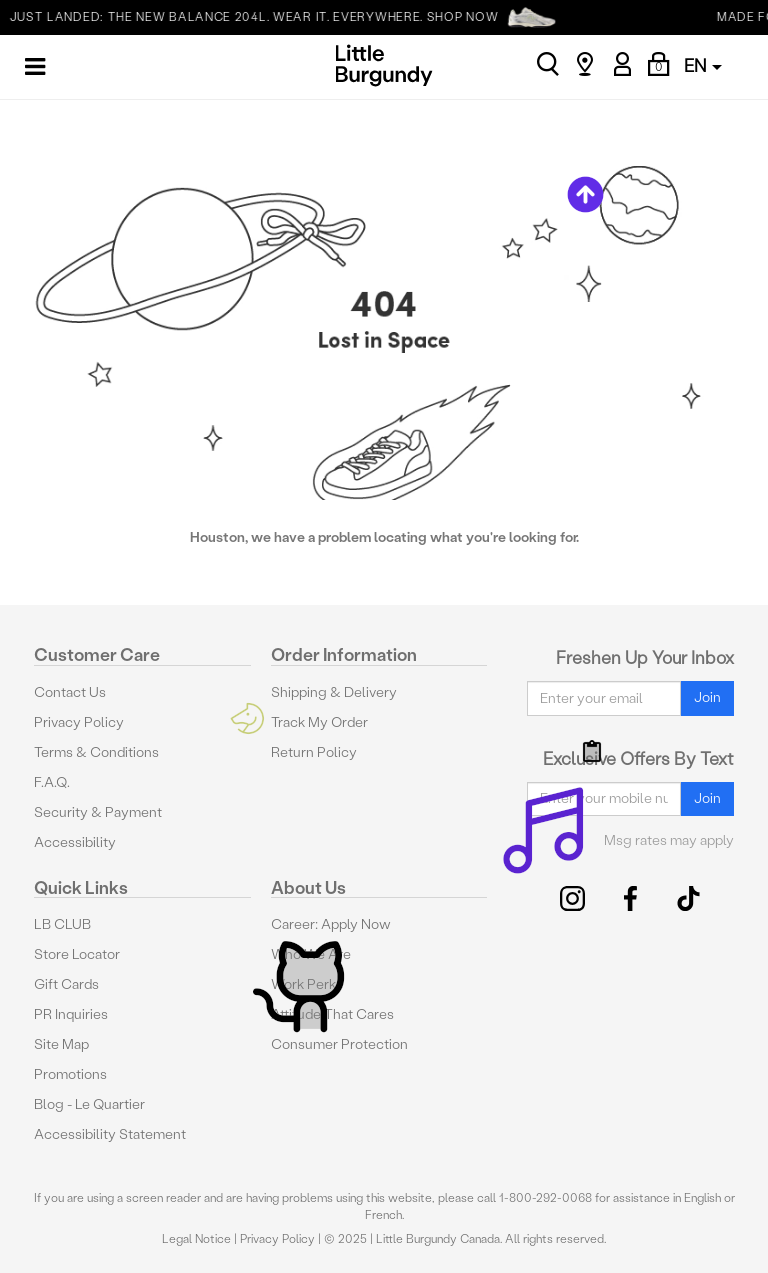  I want to click on access equestrian or horse-related features, so click(248, 718).